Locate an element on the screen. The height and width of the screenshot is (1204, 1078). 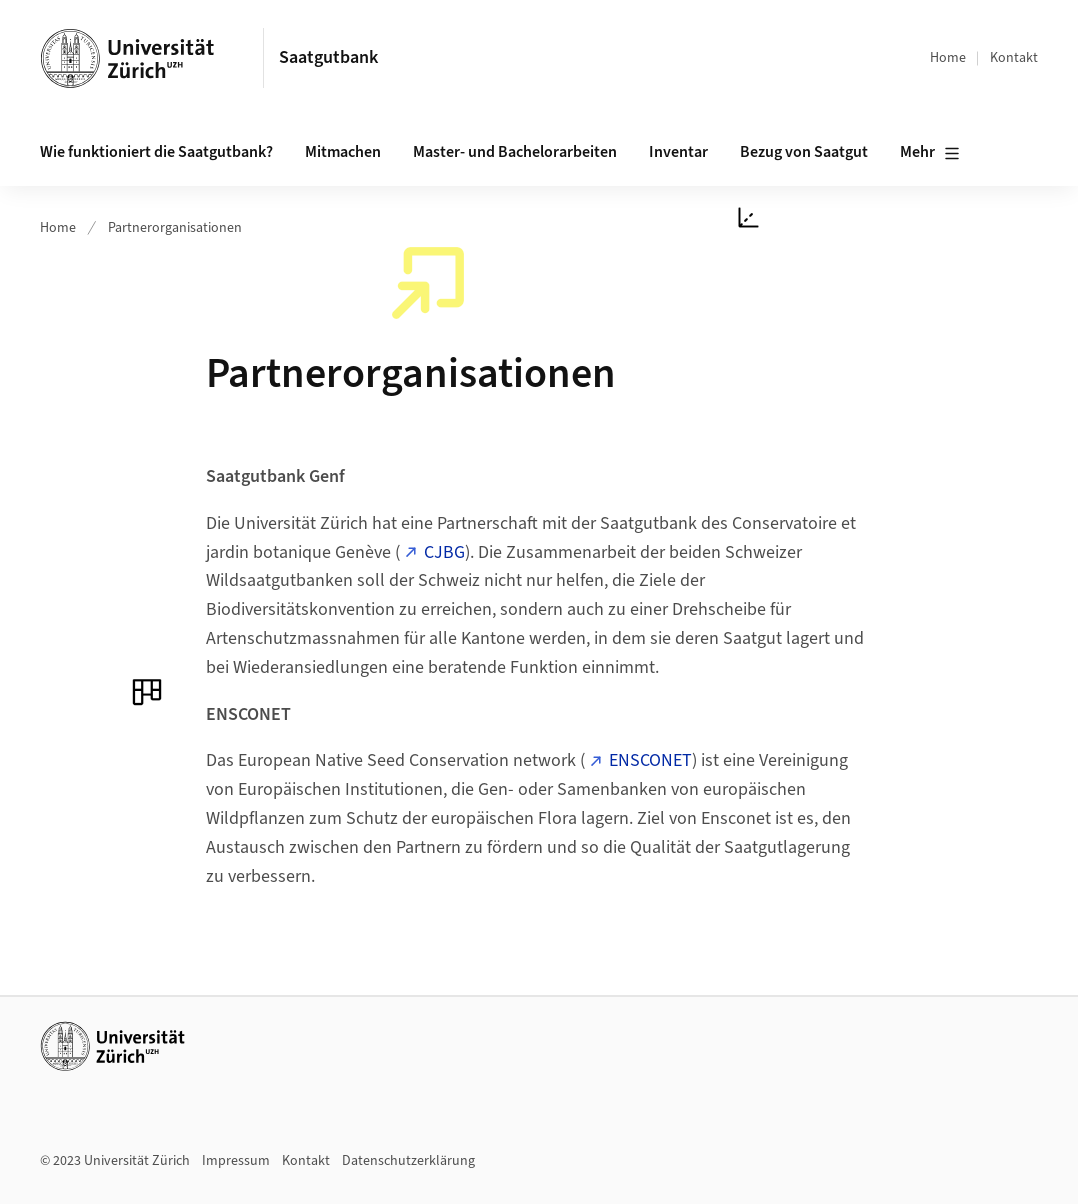
open in new window is located at coordinates (428, 283).